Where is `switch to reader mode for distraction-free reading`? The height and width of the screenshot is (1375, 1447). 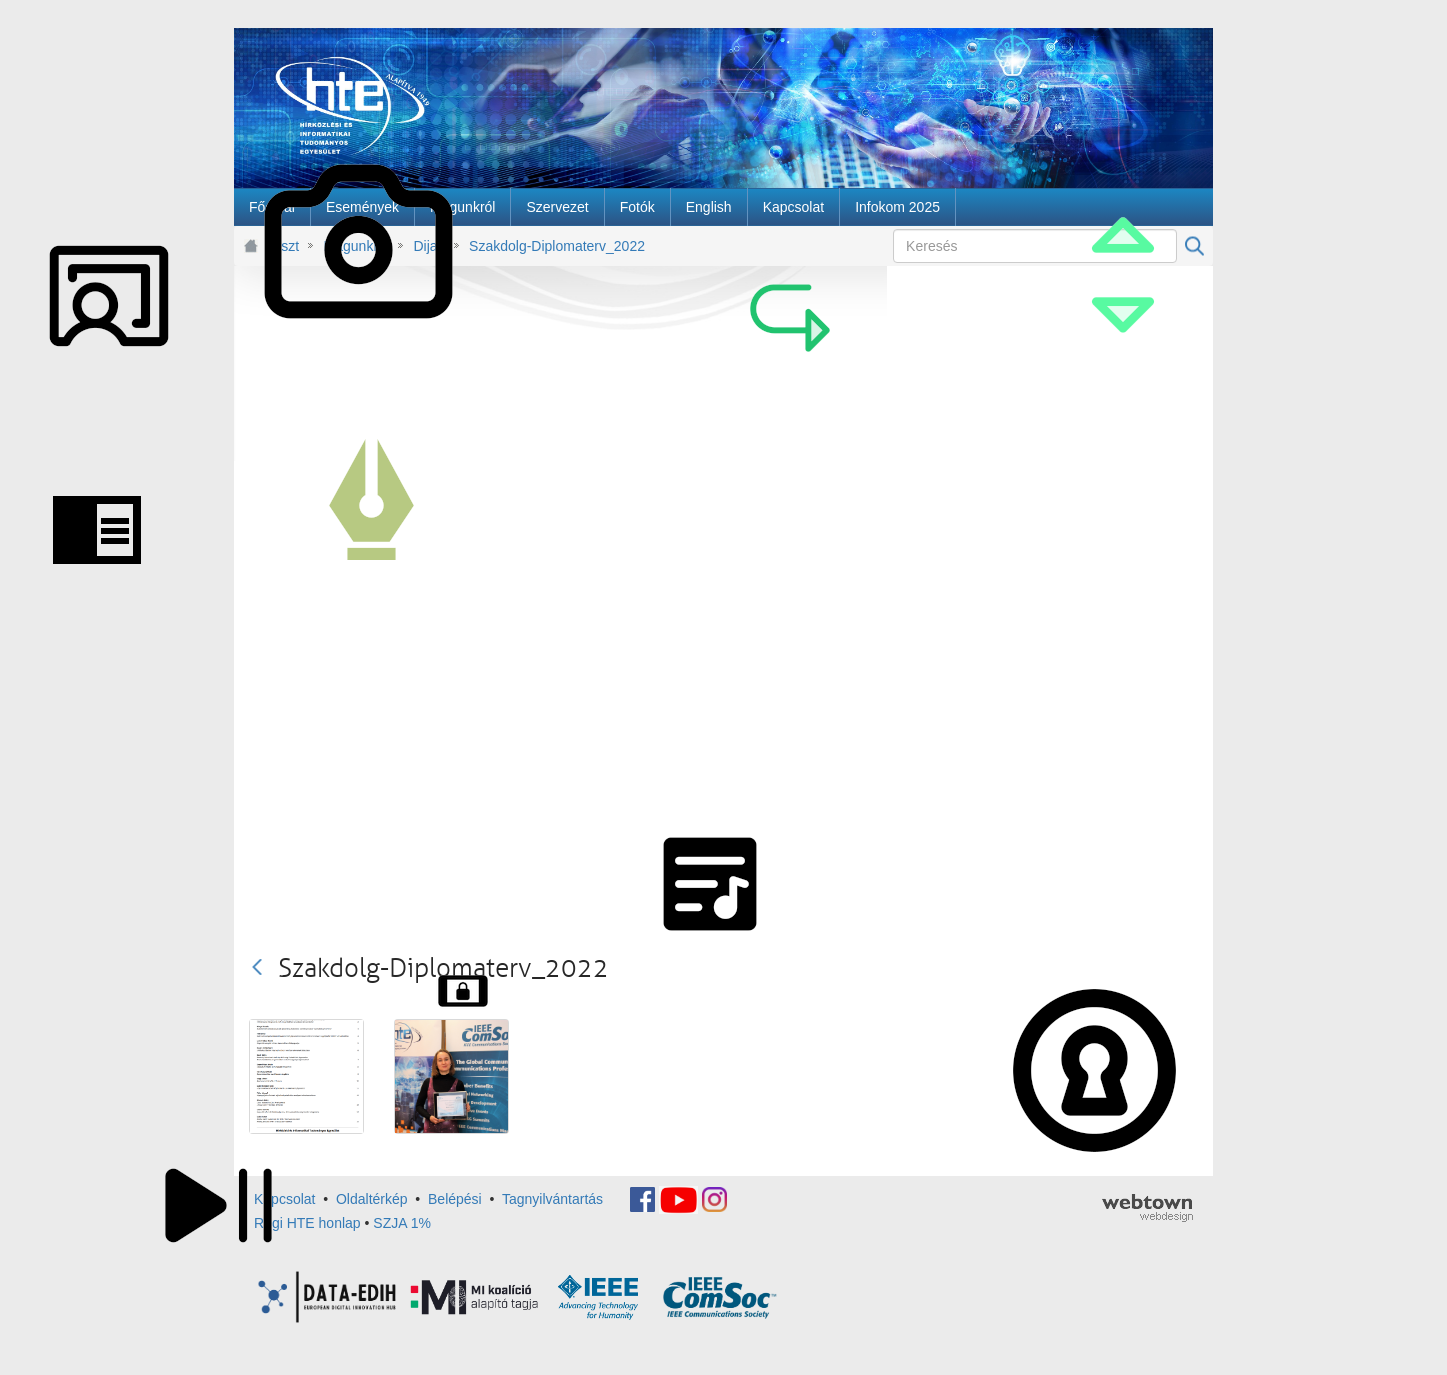 switch to reader mode for distraction-free reading is located at coordinates (97, 528).